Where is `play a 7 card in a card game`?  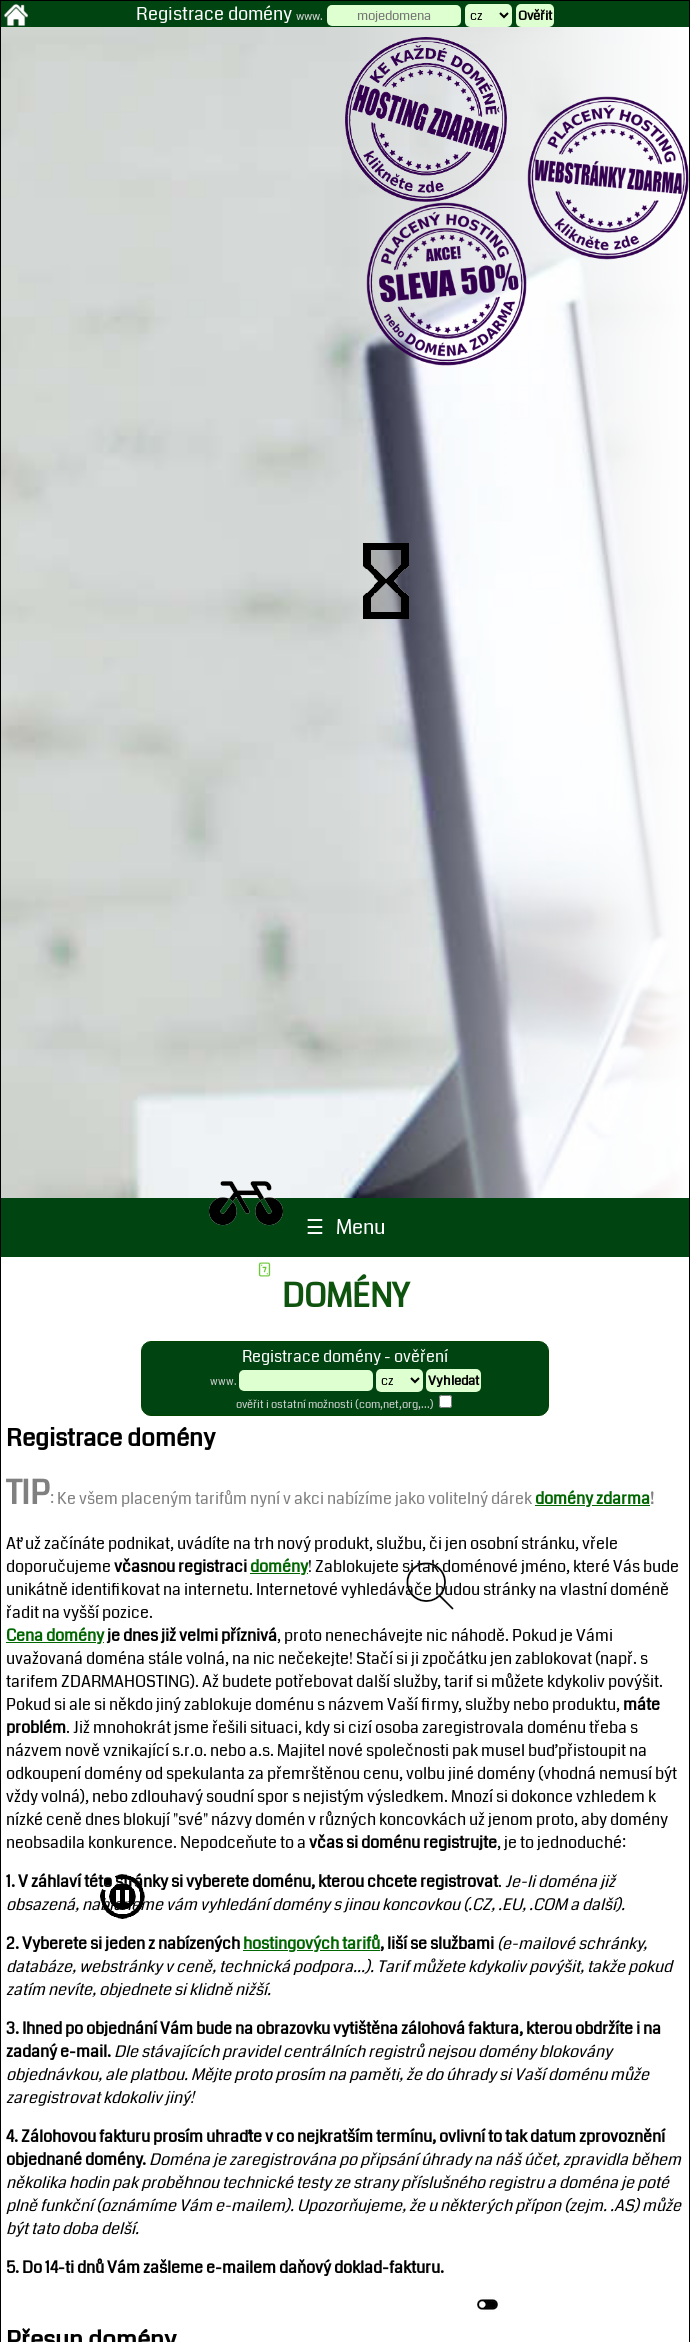
play a 7 card in a card game is located at coordinates (264, 1269).